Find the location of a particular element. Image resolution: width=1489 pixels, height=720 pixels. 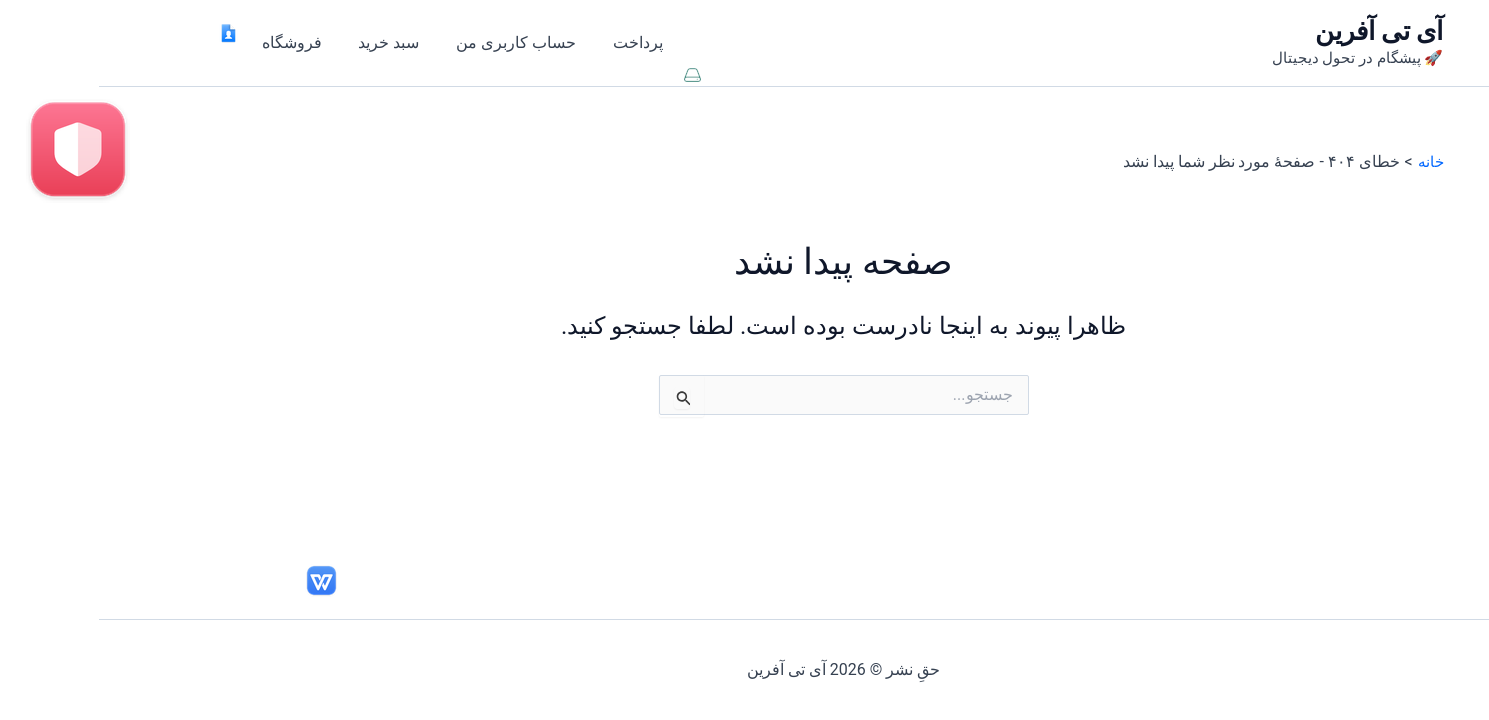

open WPS Office application is located at coordinates (321, 580).